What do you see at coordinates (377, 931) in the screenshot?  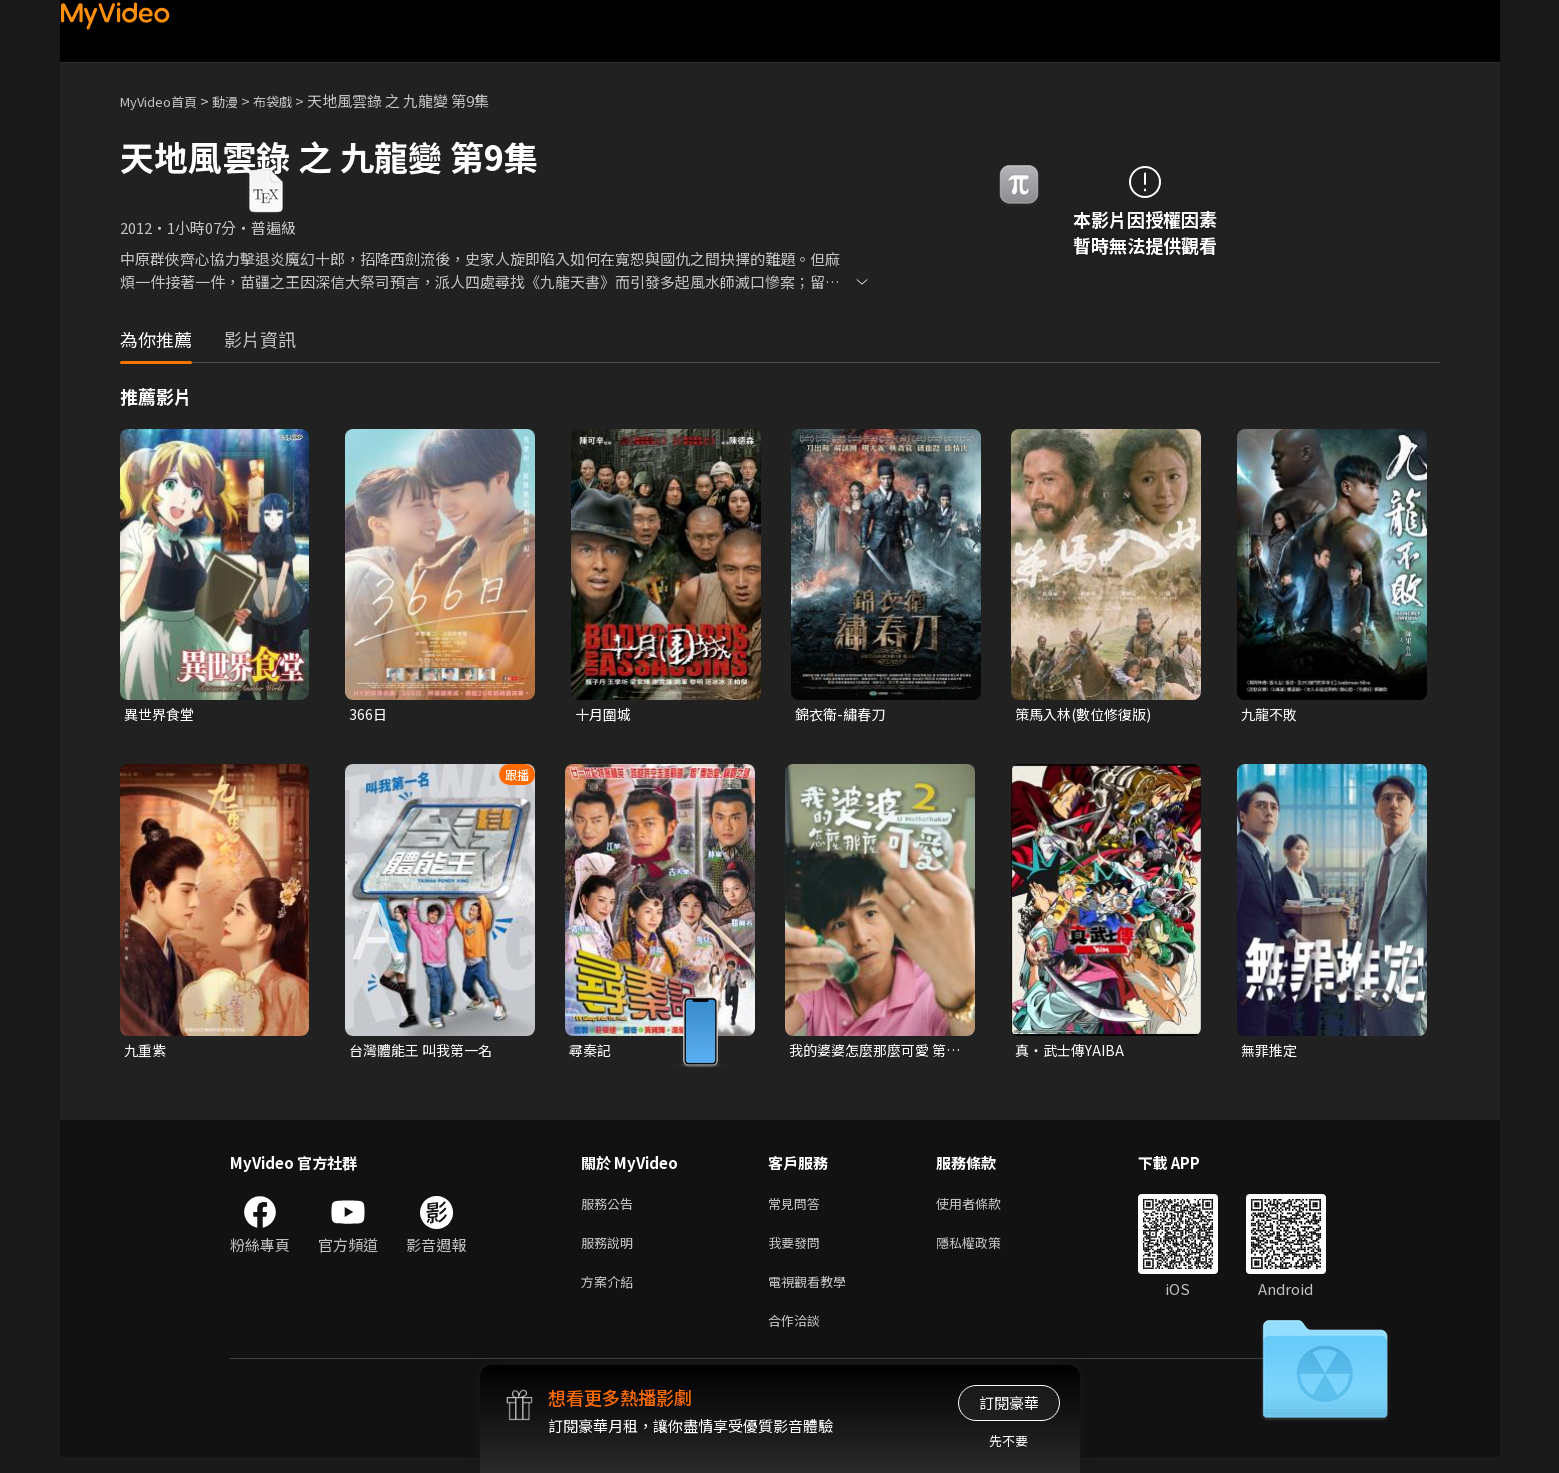 I see `access the font library` at bounding box center [377, 931].